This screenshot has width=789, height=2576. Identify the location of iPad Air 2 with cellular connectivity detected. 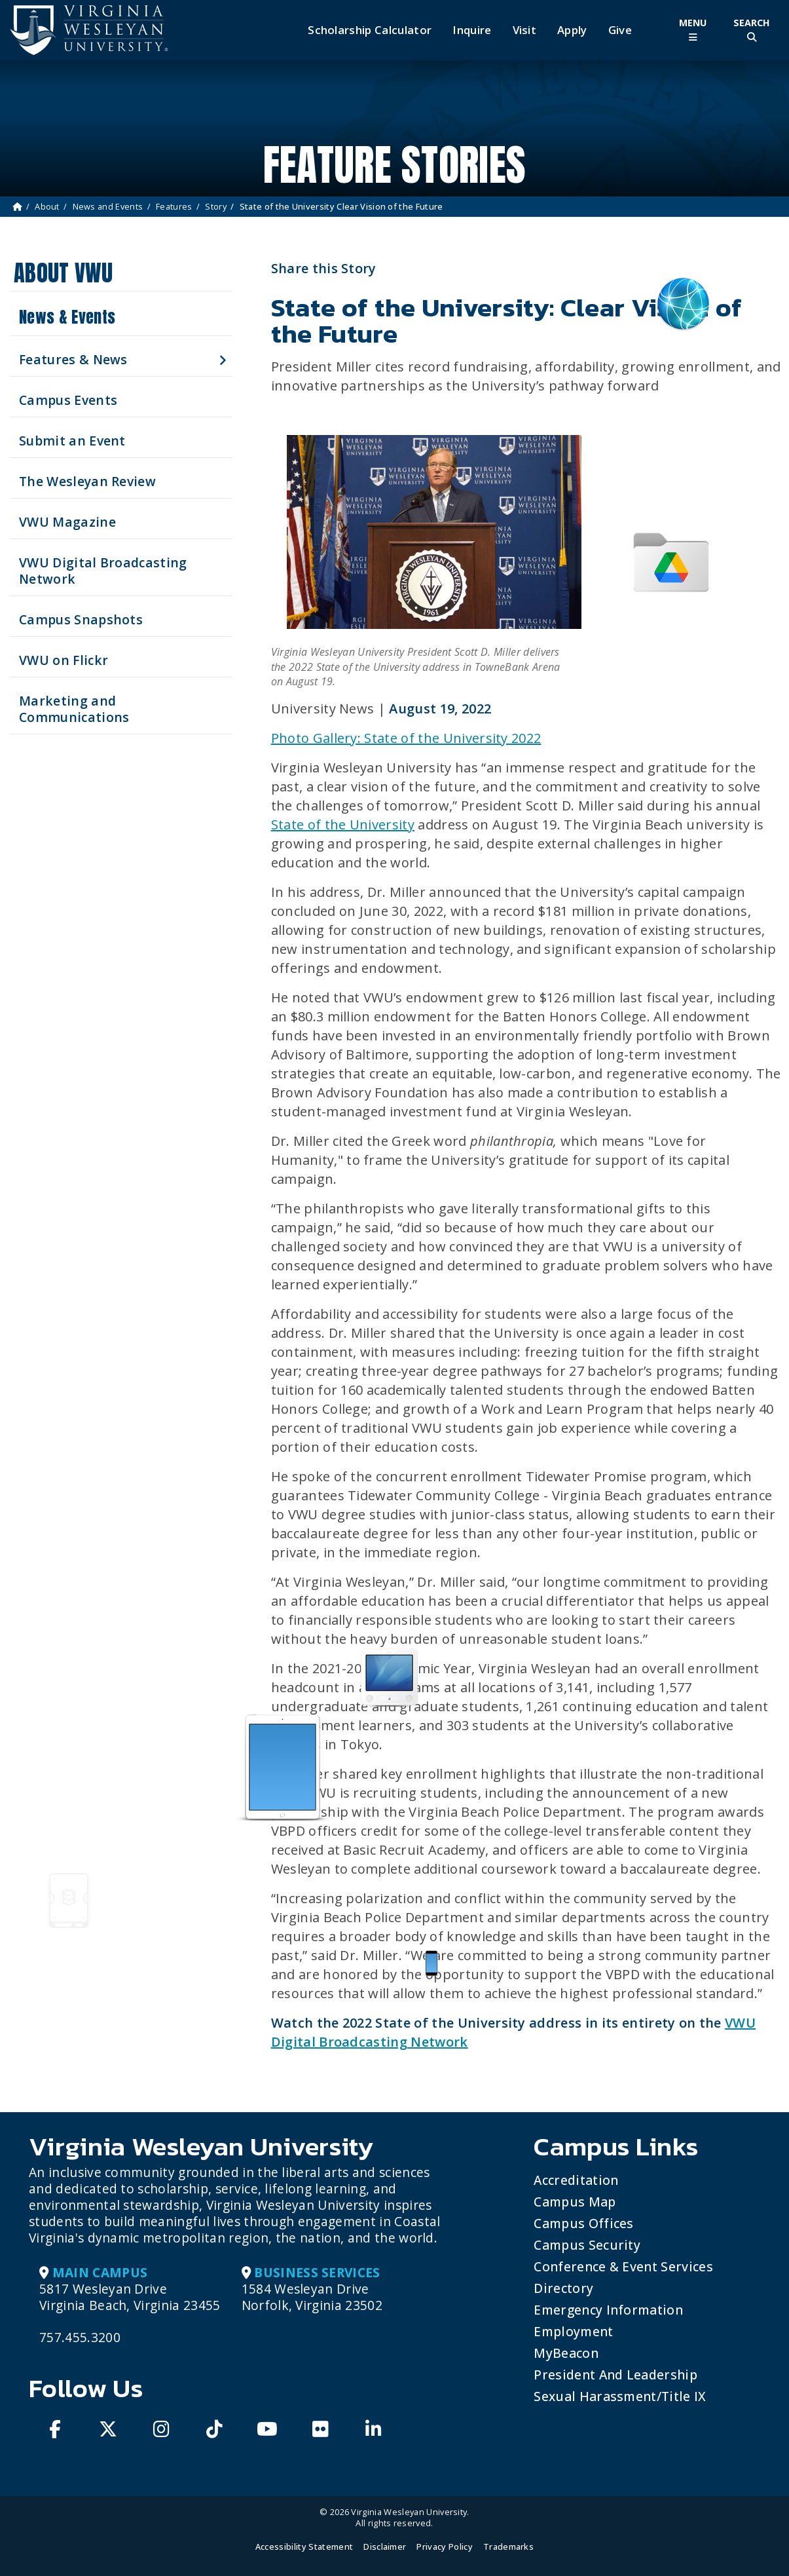
(282, 1766).